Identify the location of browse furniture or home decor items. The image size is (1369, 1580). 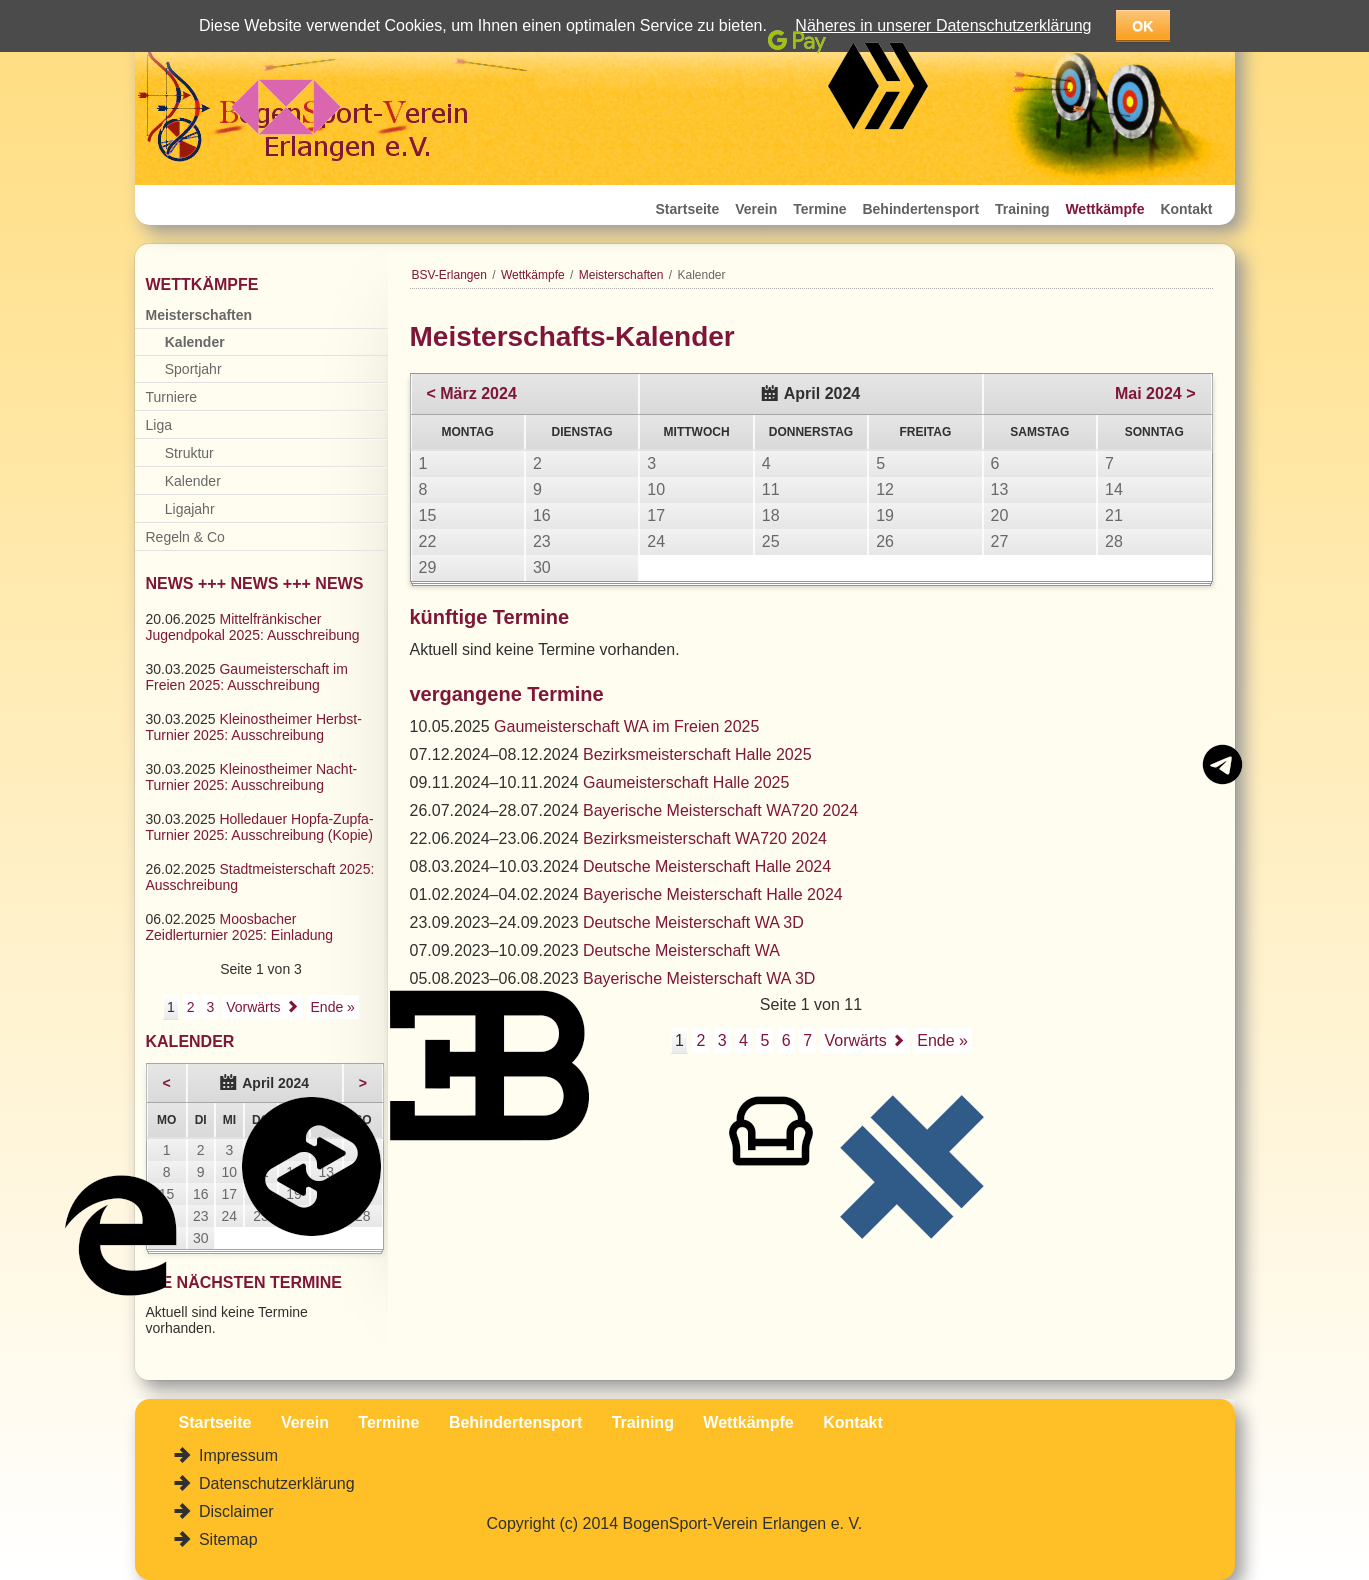
(771, 1131).